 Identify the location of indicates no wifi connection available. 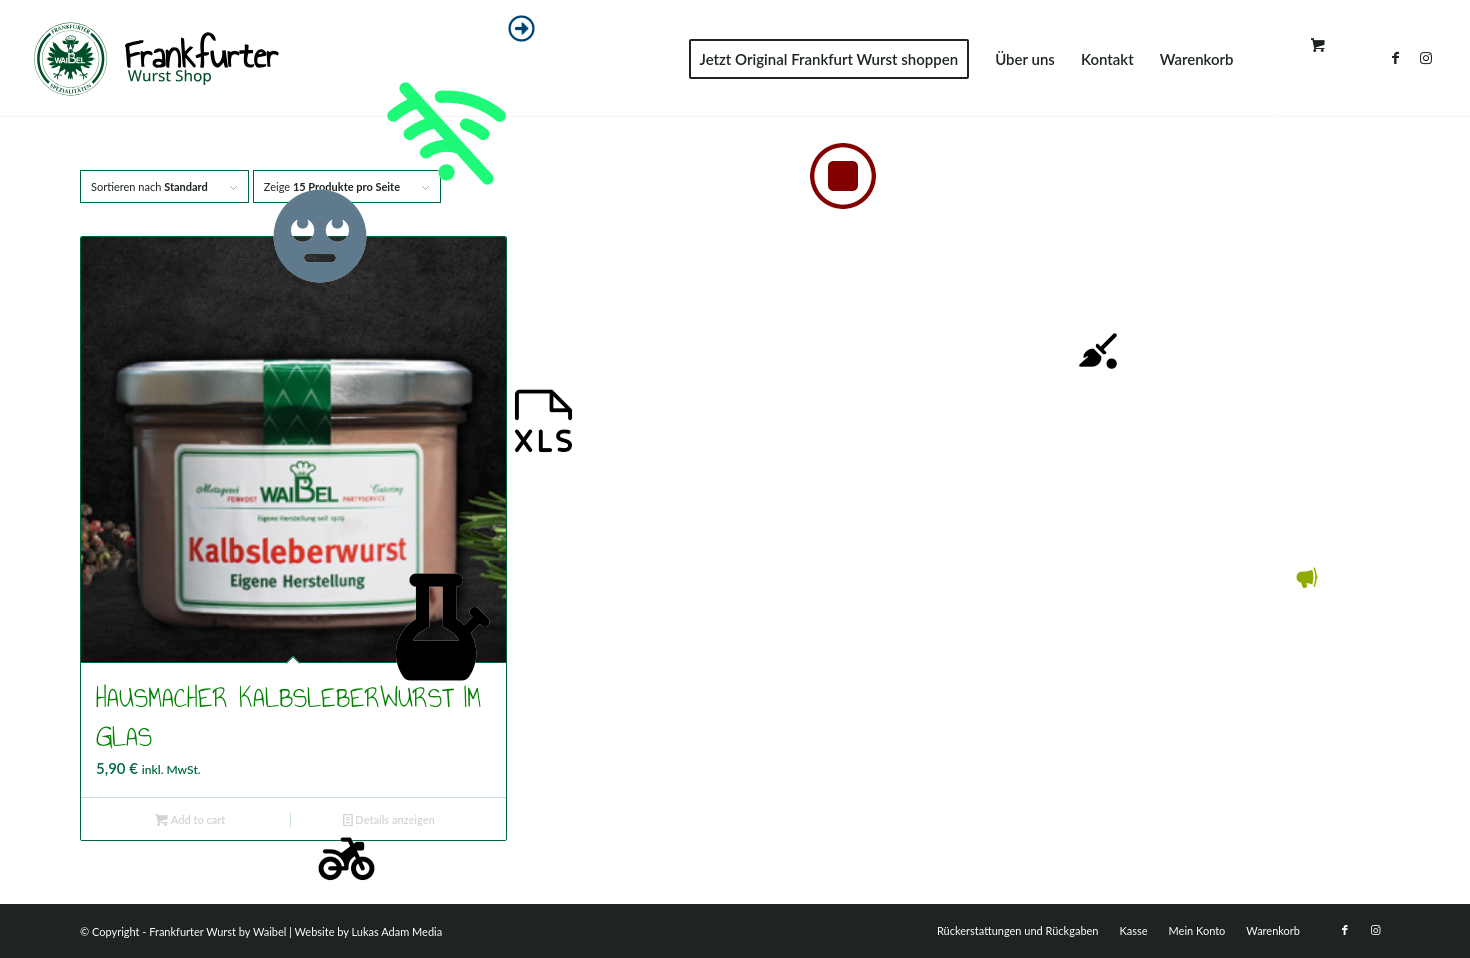
(446, 133).